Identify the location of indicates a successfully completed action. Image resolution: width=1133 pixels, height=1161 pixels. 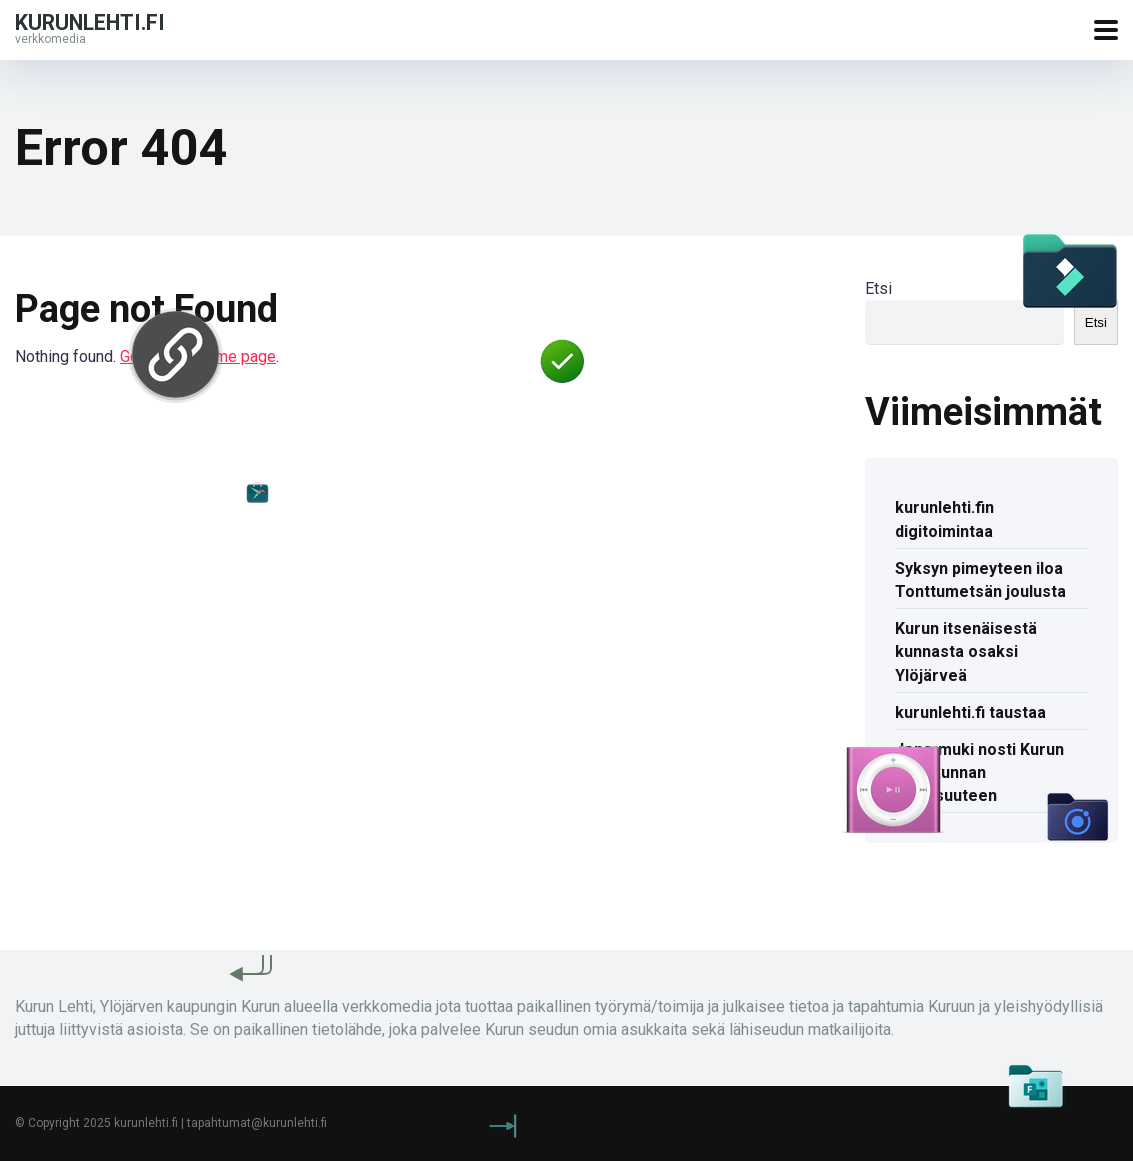
(538, 337).